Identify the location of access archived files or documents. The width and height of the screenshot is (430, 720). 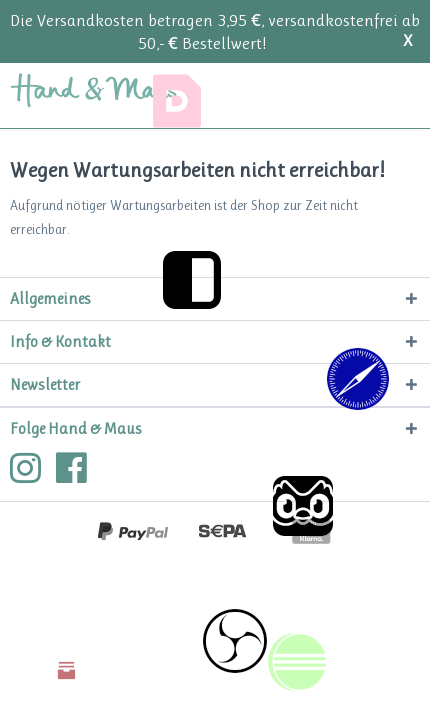
(66, 670).